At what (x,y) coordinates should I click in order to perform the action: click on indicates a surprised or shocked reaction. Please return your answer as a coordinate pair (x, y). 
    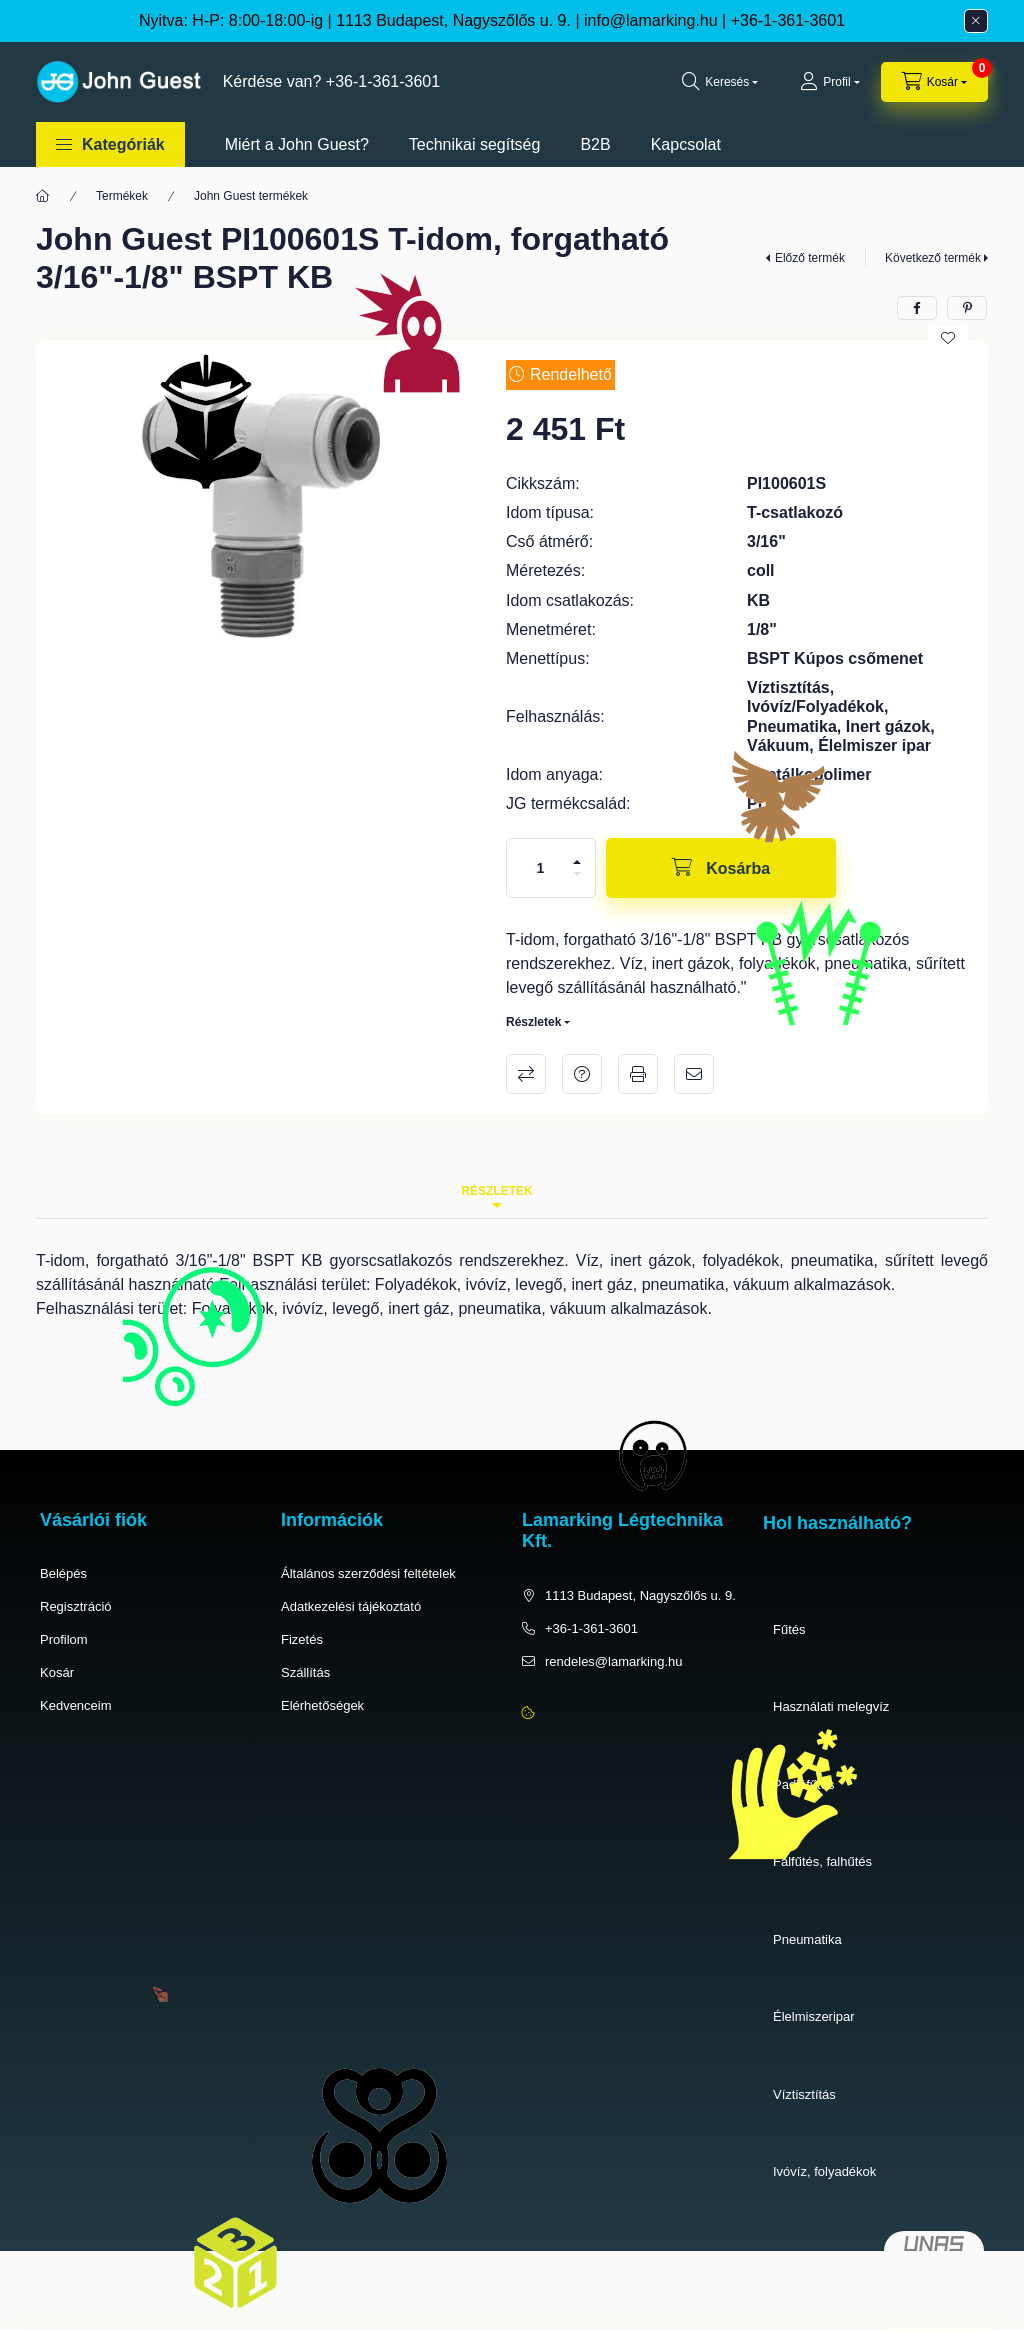
    Looking at the image, I should click on (414, 332).